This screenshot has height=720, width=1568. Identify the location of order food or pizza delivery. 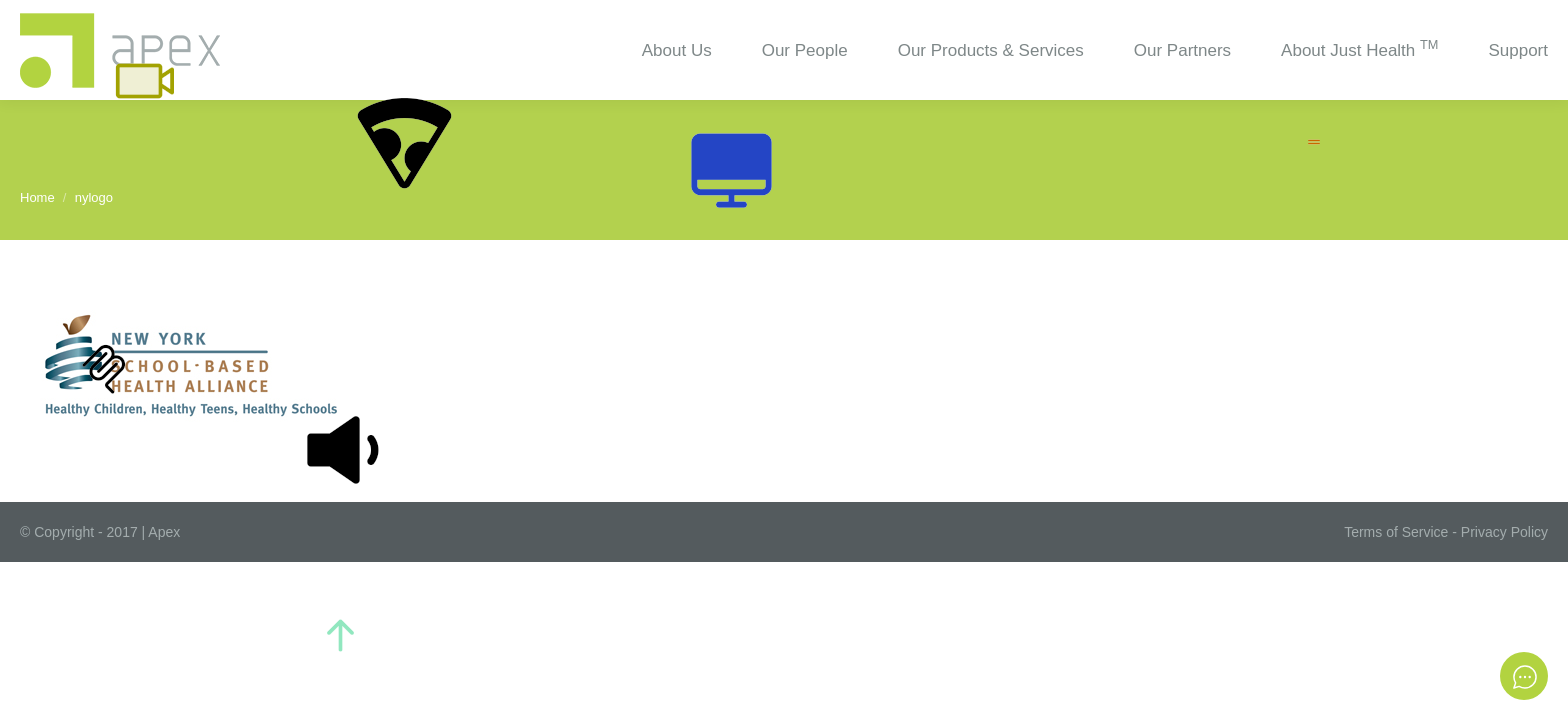
(404, 141).